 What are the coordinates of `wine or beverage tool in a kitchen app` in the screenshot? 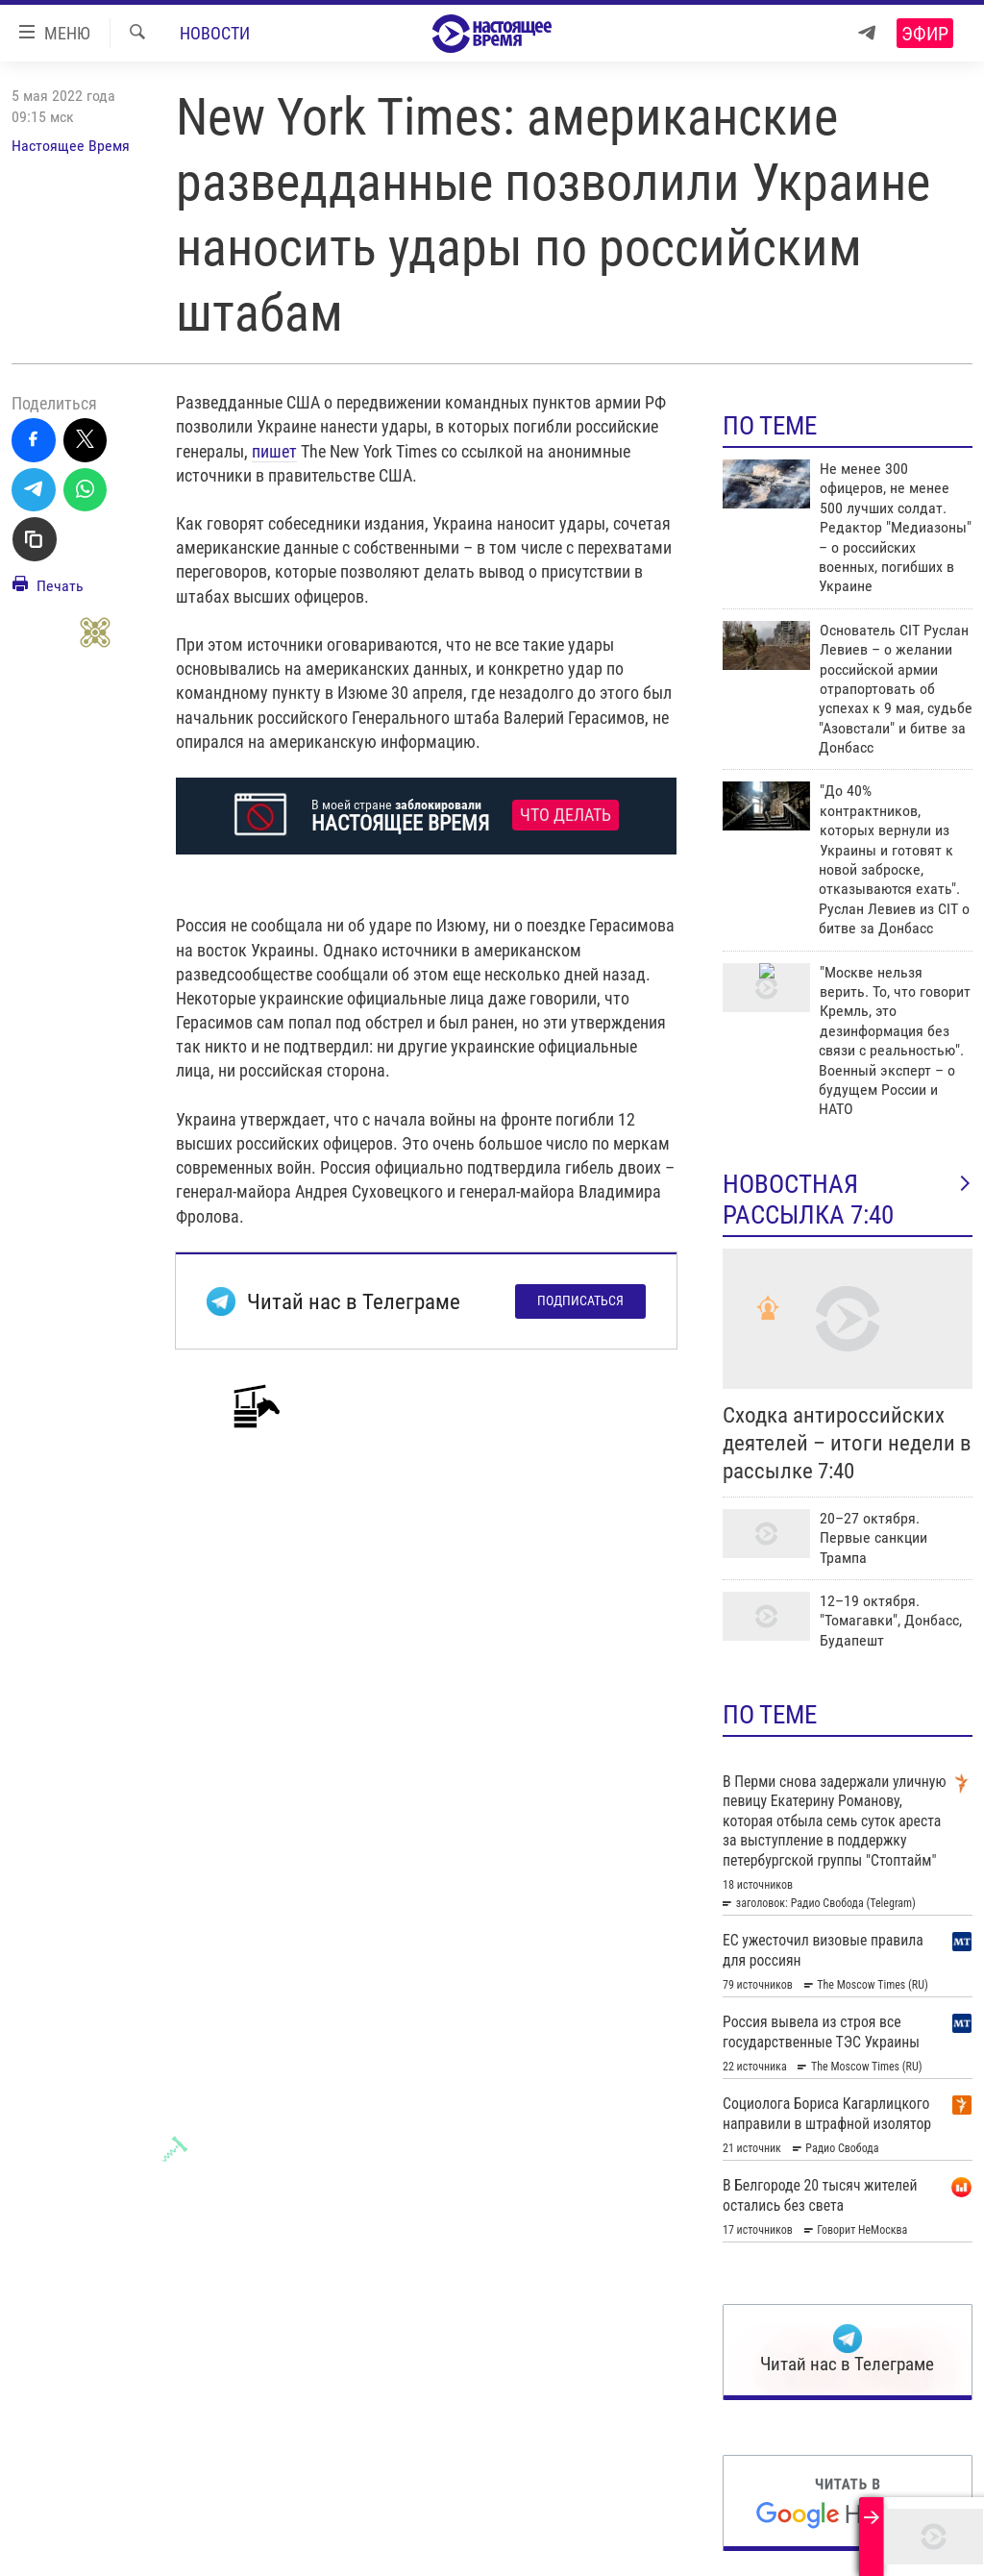 It's located at (174, 2148).